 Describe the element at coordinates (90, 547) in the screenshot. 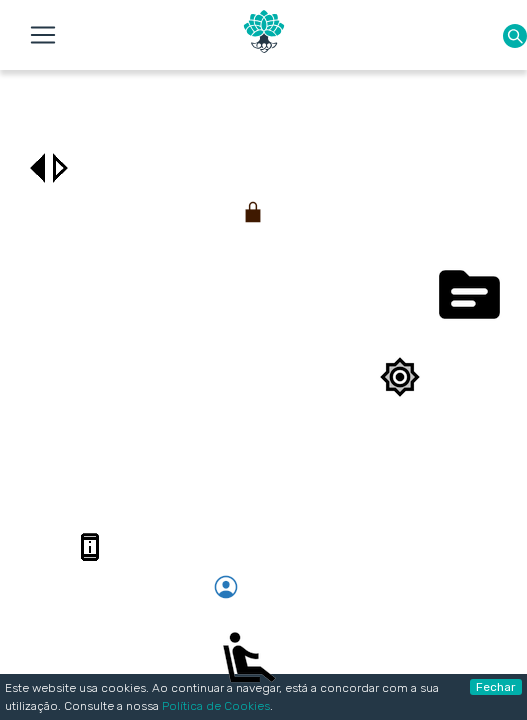

I see `view device information` at that location.